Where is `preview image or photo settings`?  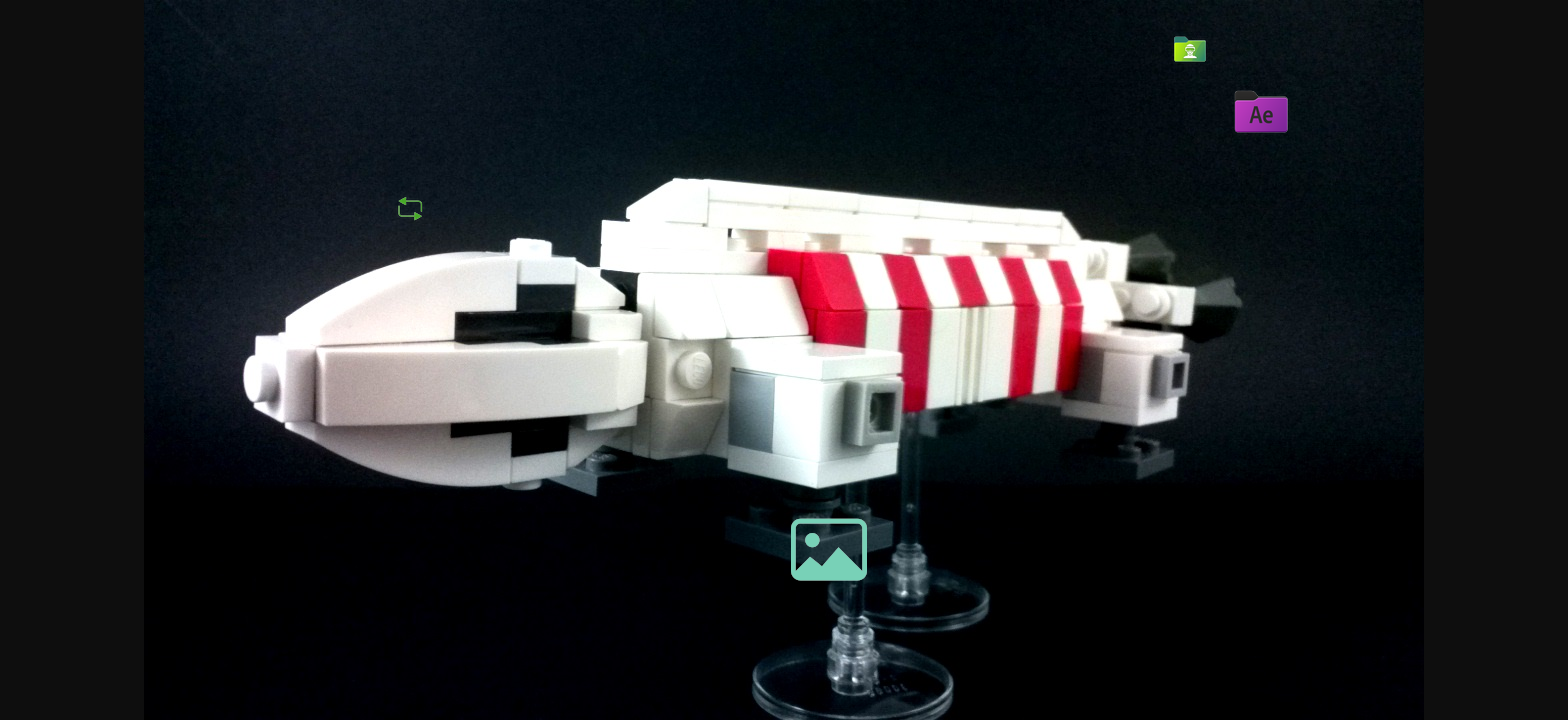 preview image or photo settings is located at coordinates (829, 552).